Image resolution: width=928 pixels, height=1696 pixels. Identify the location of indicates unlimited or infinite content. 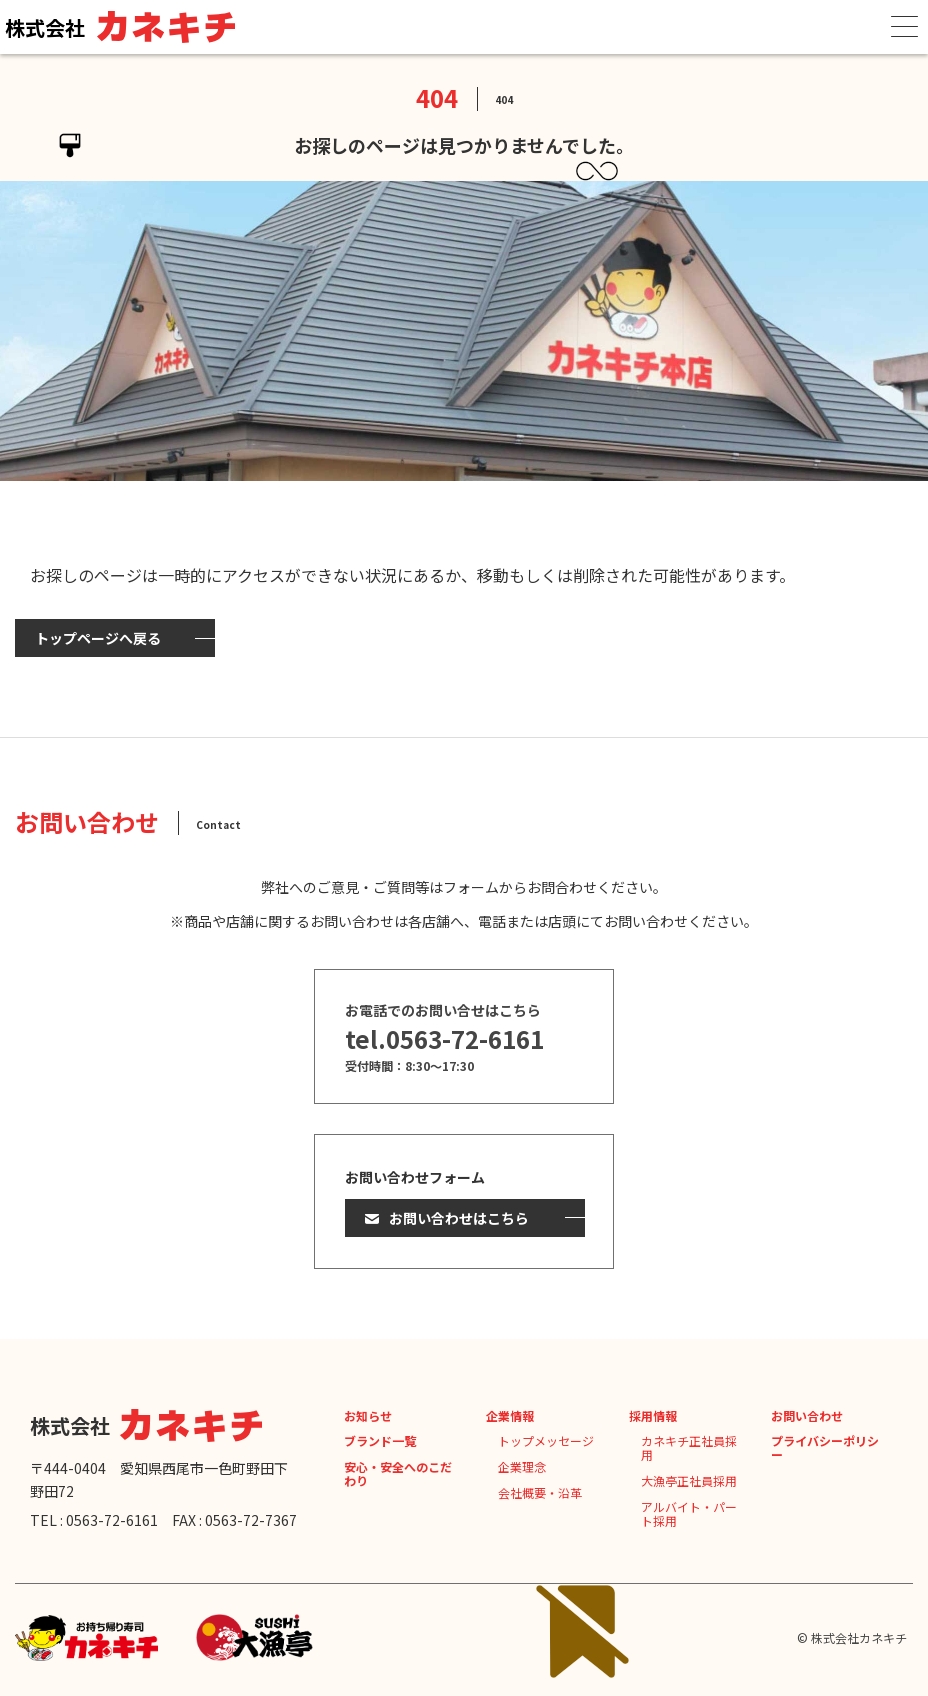
(597, 171).